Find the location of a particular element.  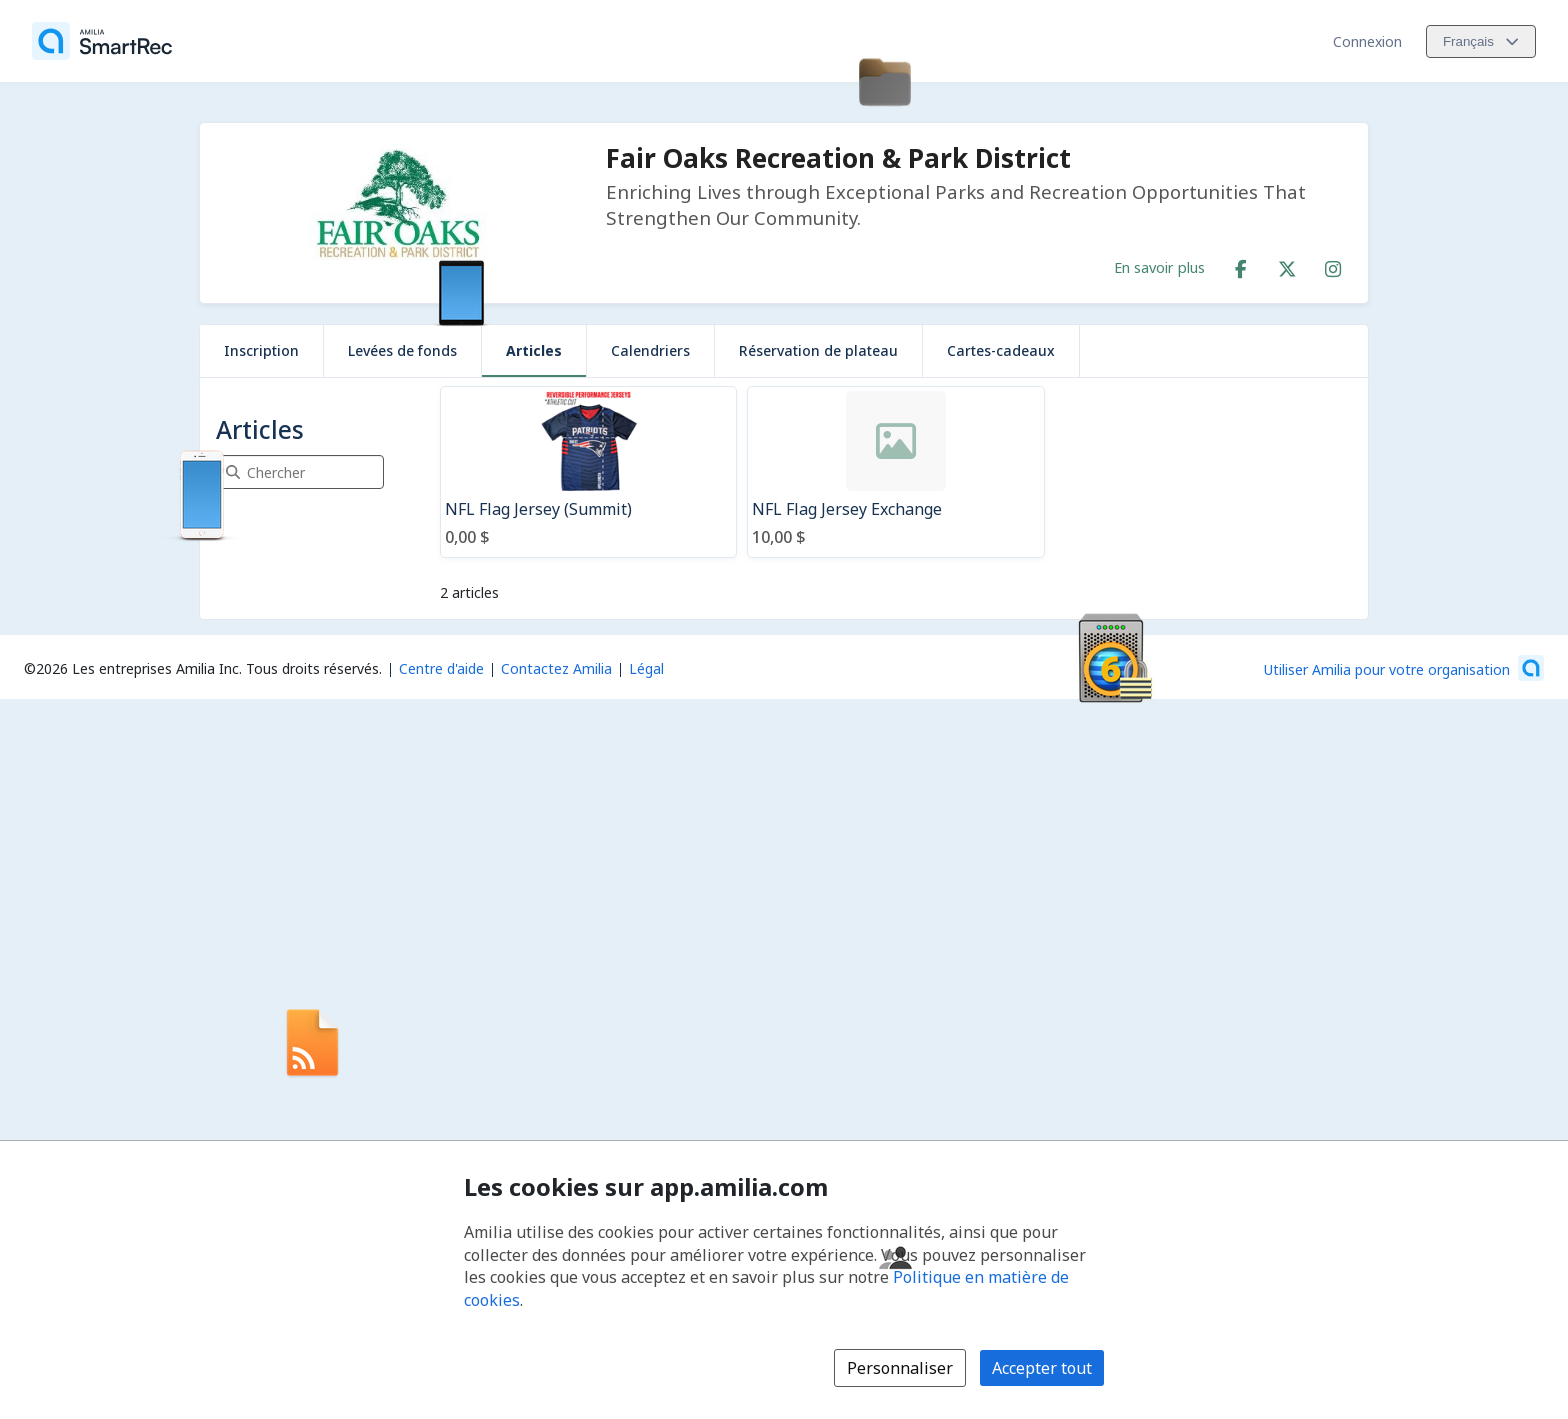

indicates a folder is ready to accept dragged items is located at coordinates (885, 82).